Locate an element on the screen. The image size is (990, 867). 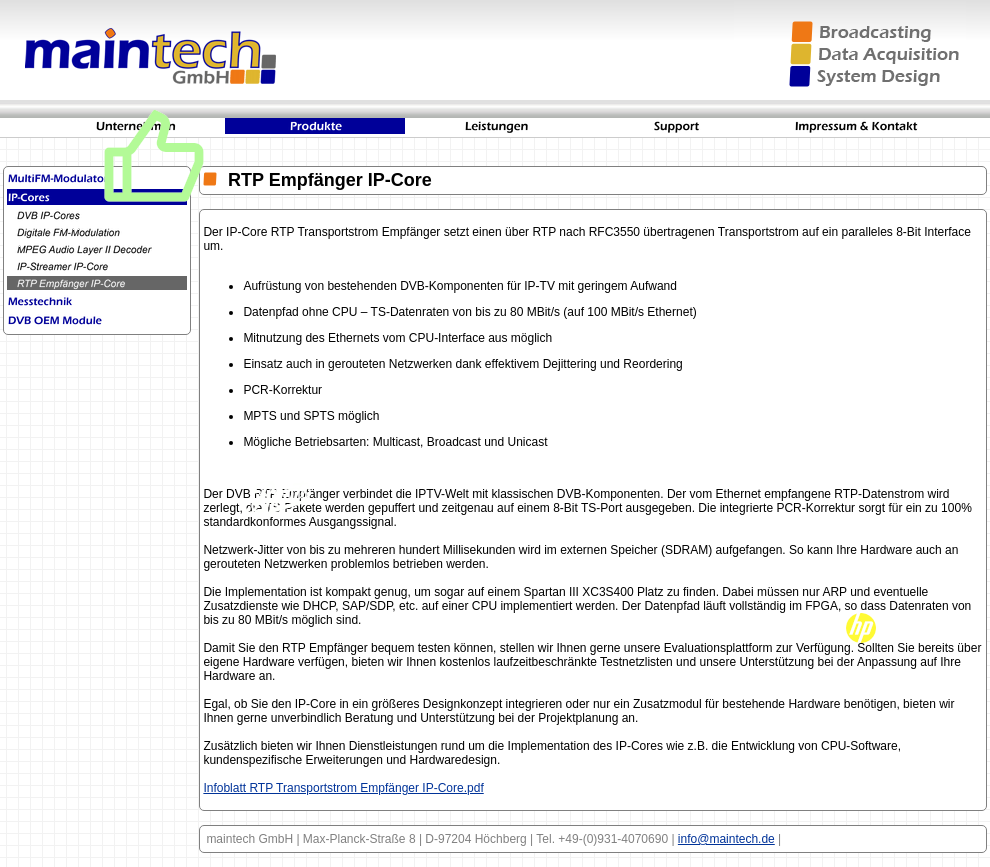
HP brand logo is located at coordinates (861, 628).